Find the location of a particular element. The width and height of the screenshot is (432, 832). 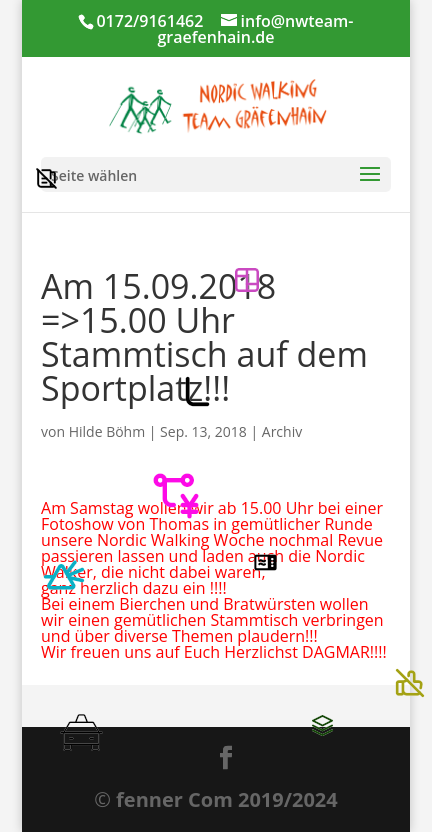

disable news feed notifications is located at coordinates (46, 178).